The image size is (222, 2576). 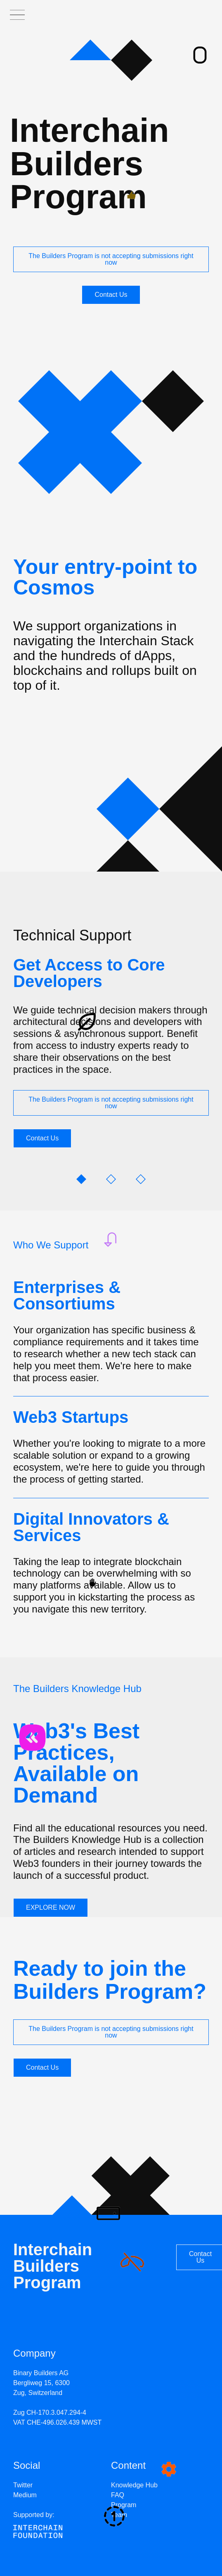 What do you see at coordinates (169, 2469) in the screenshot?
I see `open settings menu` at bounding box center [169, 2469].